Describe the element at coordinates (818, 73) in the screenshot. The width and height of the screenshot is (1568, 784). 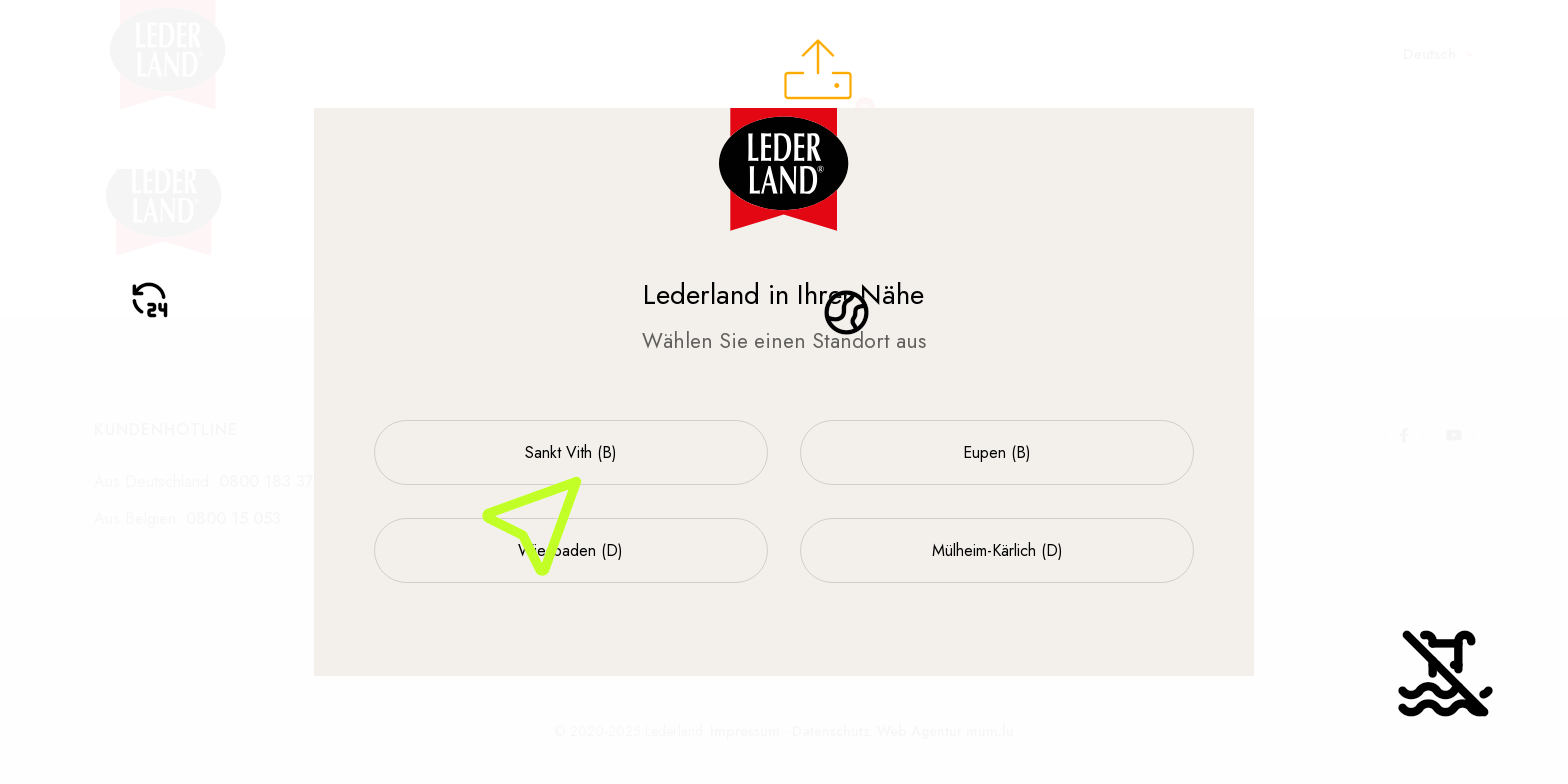
I see `upload a file or document` at that location.